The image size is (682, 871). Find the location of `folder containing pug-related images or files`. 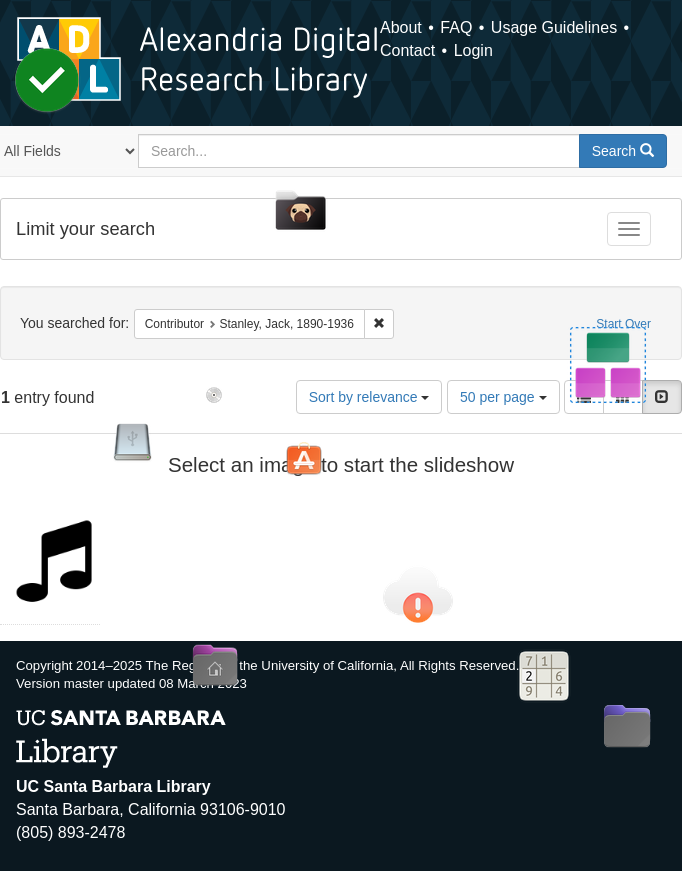

folder containing pug-related images or files is located at coordinates (300, 211).